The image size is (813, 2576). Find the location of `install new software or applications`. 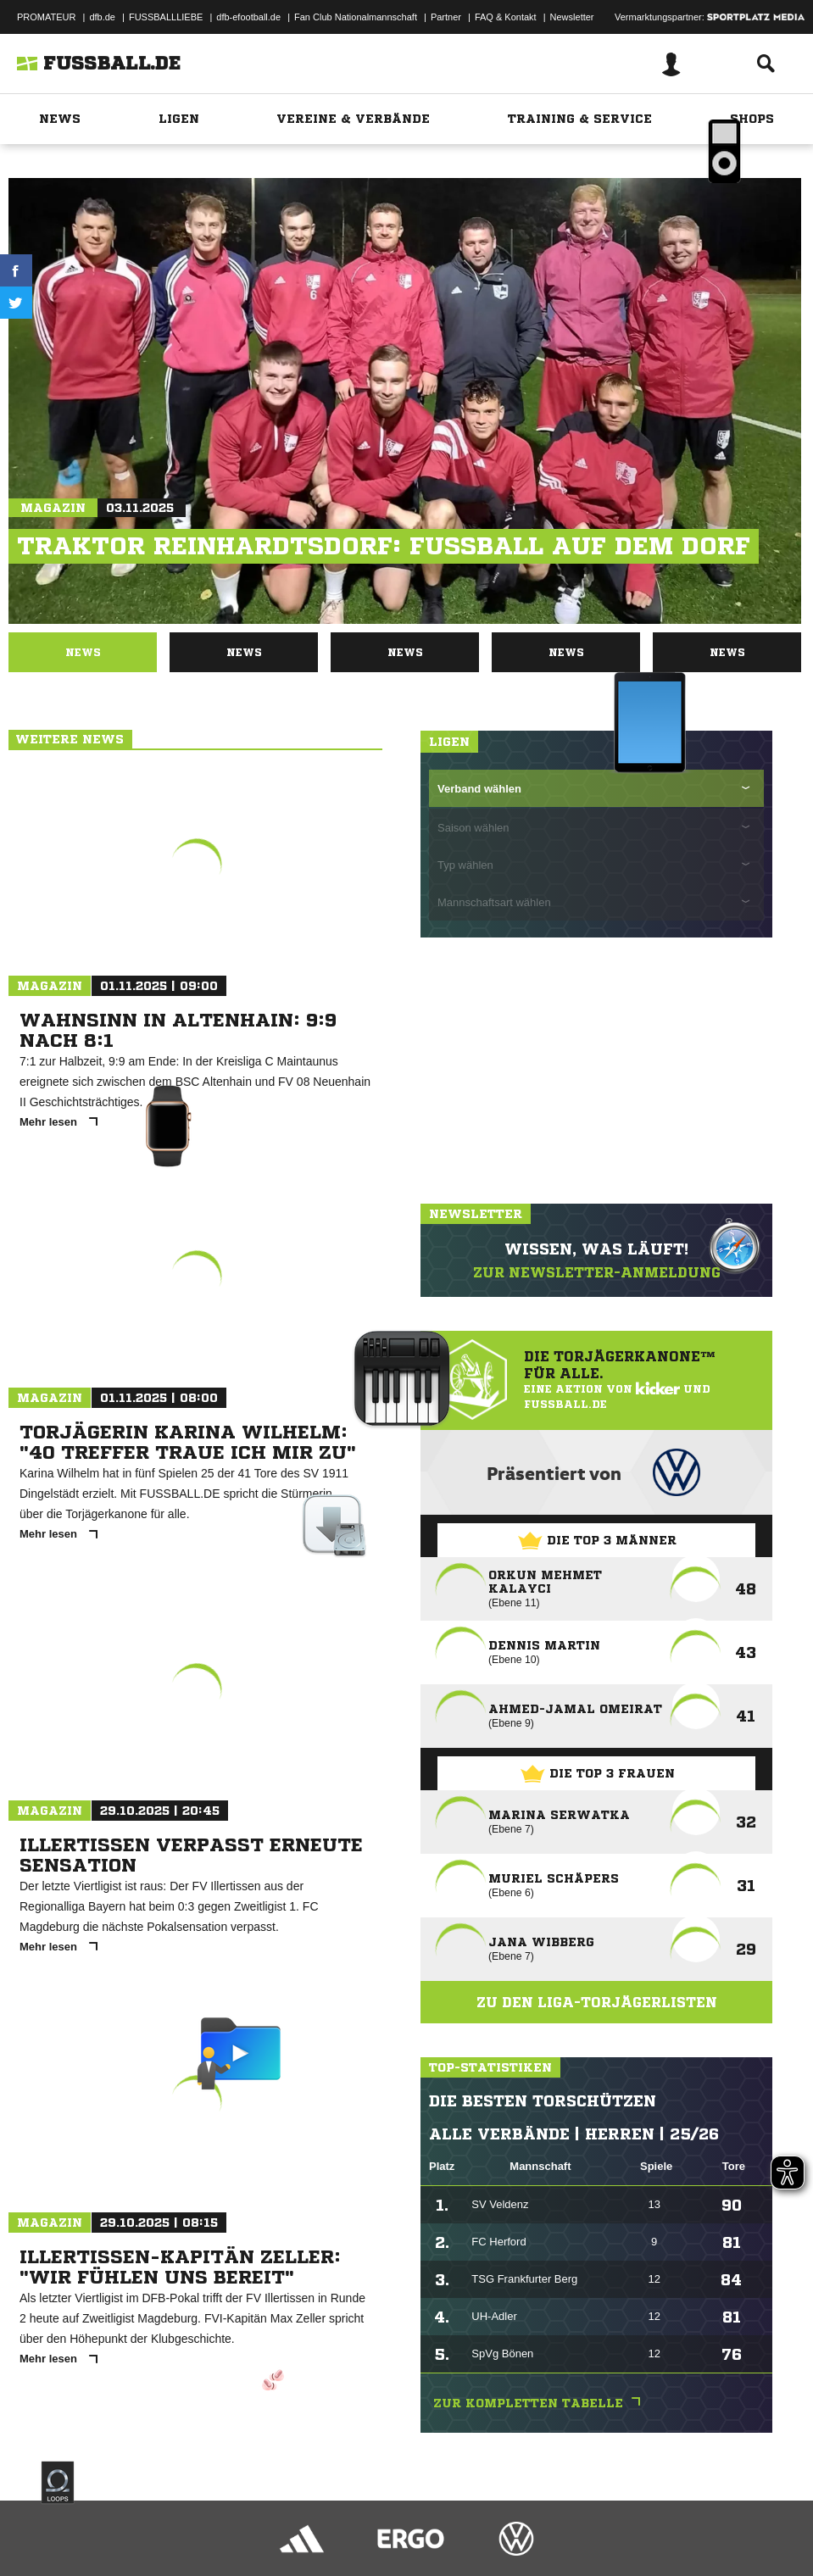

install new software or applications is located at coordinates (331, 1523).